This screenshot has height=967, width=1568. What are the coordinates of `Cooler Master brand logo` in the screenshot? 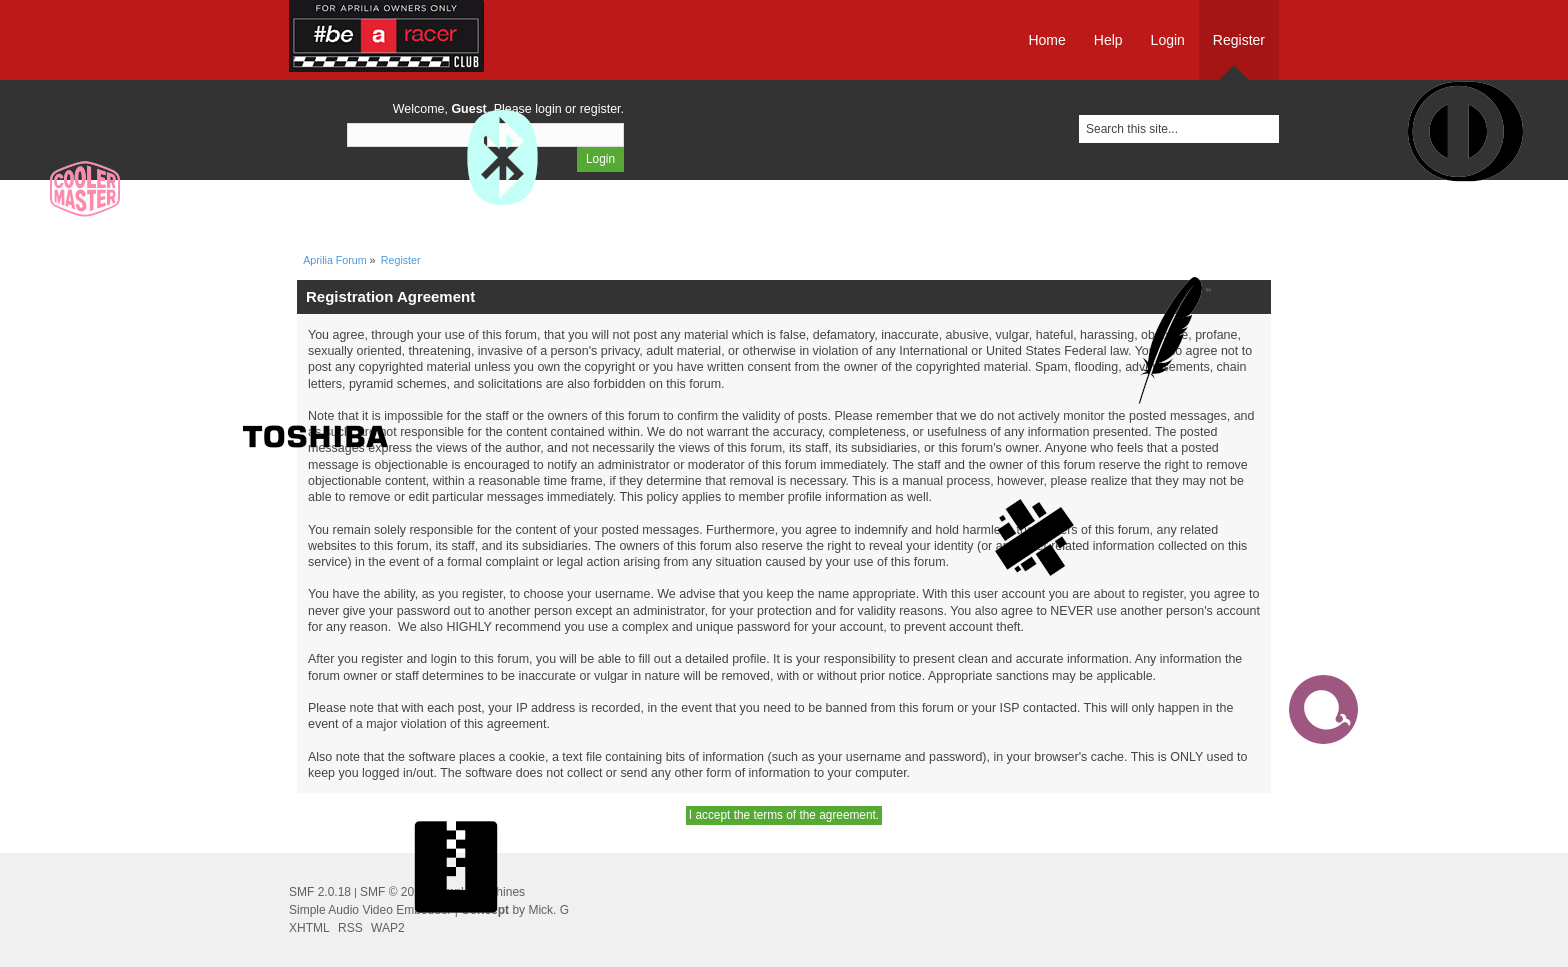 It's located at (85, 189).